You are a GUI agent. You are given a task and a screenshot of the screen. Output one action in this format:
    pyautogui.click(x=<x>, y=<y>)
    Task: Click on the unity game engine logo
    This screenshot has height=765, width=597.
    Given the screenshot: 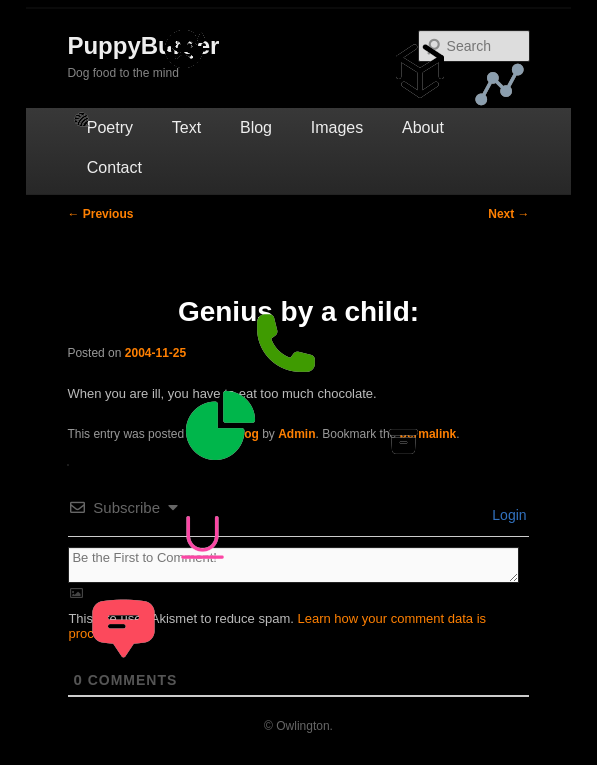 What is the action you would take?
    pyautogui.click(x=420, y=71)
    